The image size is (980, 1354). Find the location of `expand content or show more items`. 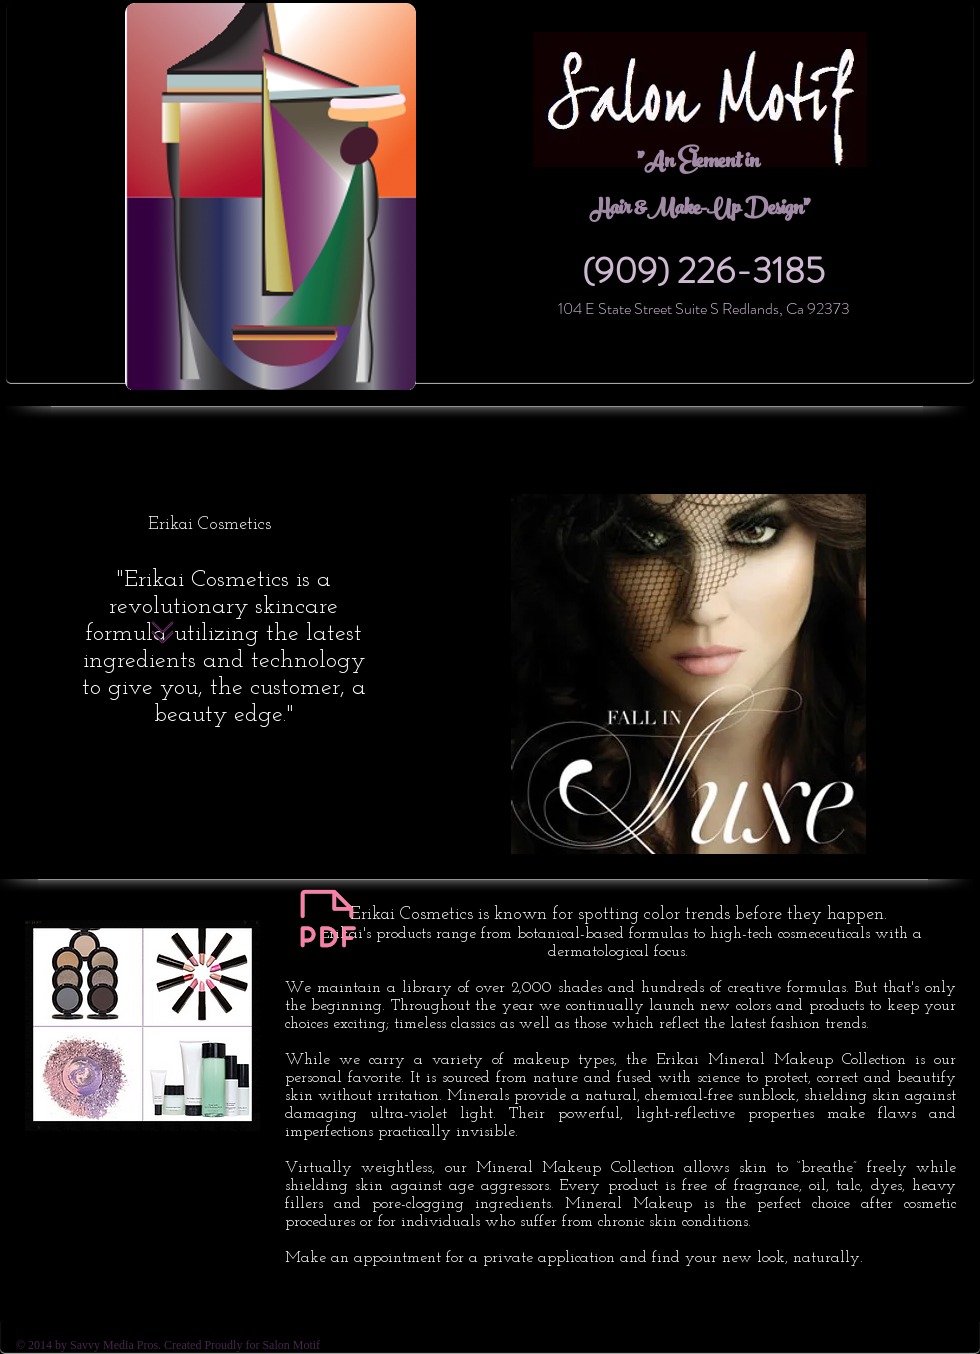

expand content or show more items is located at coordinates (162, 631).